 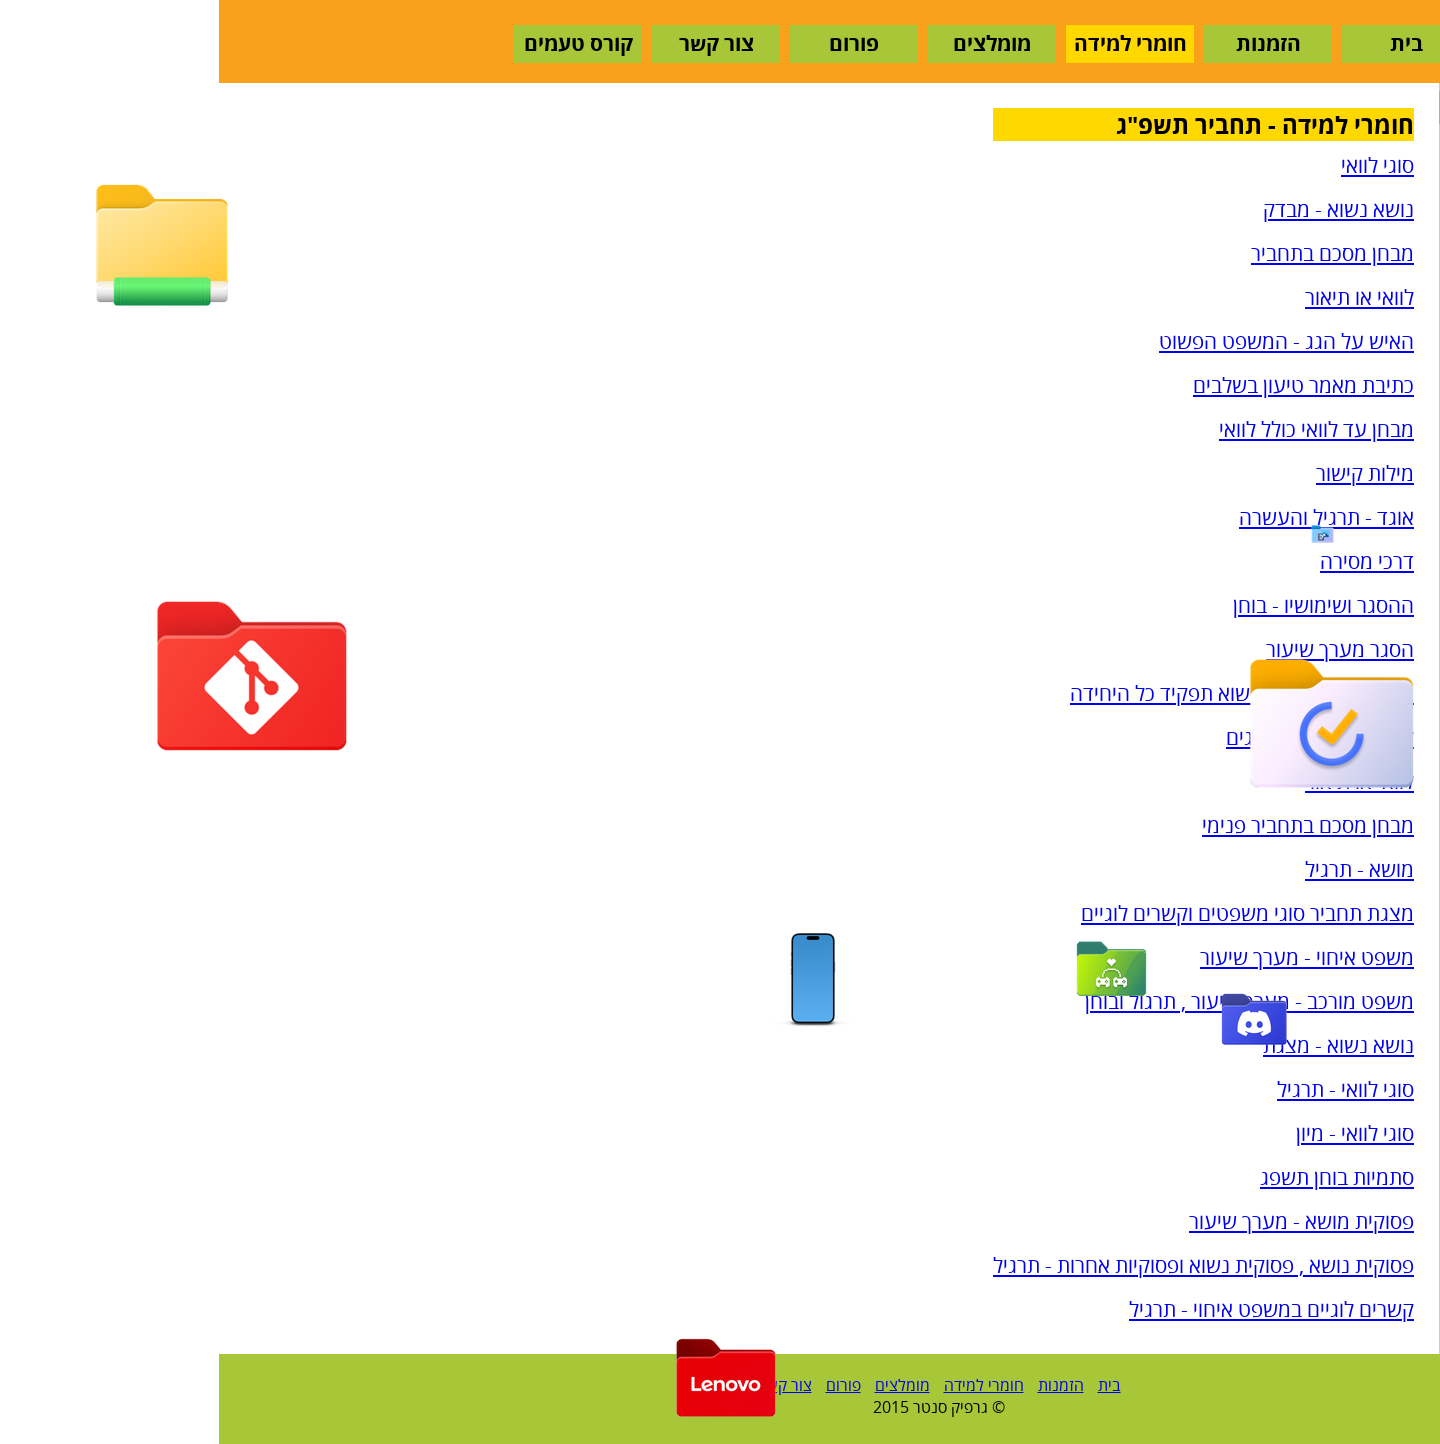 I want to click on open your GameJolt games folder, so click(x=1111, y=970).